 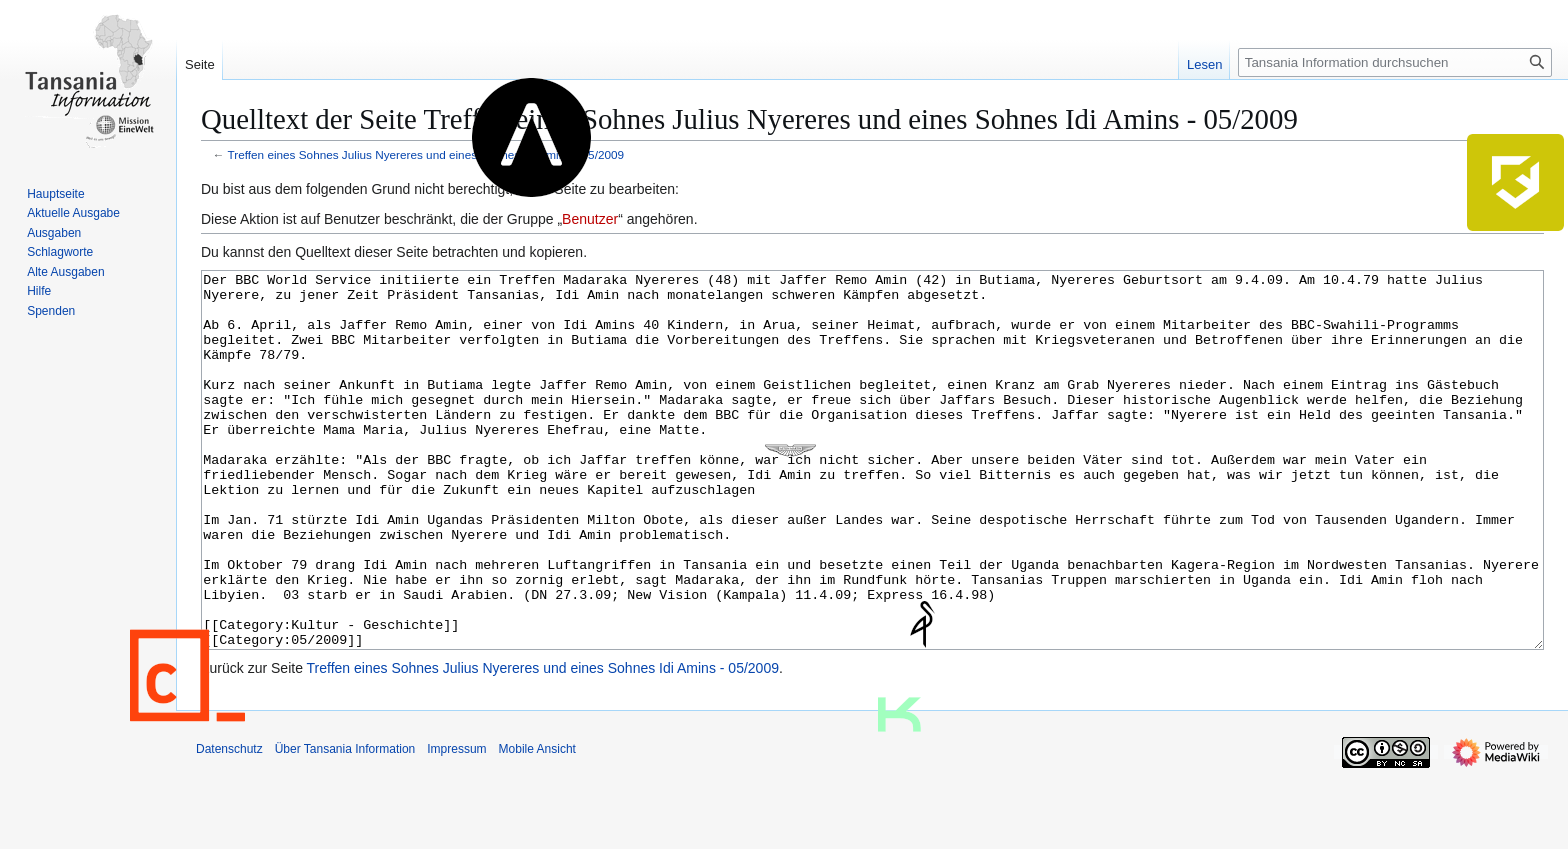 I want to click on Aston Martin brand logo, so click(x=790, y=450).